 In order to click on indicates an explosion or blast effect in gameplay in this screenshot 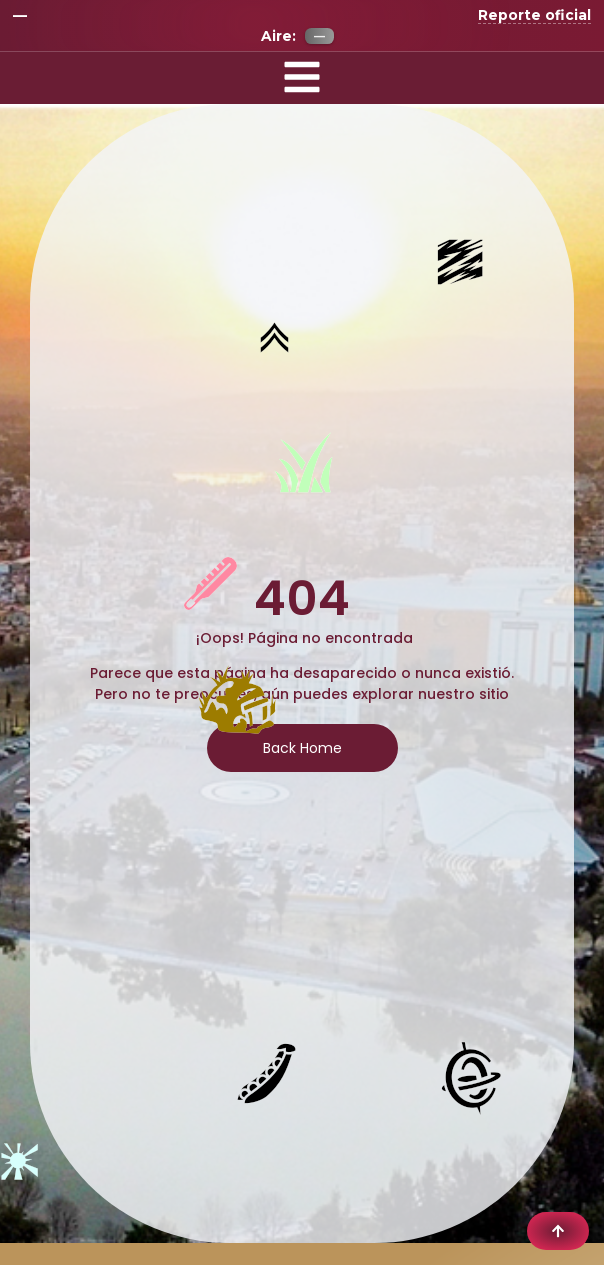, I will do `click(19, 1161)`.